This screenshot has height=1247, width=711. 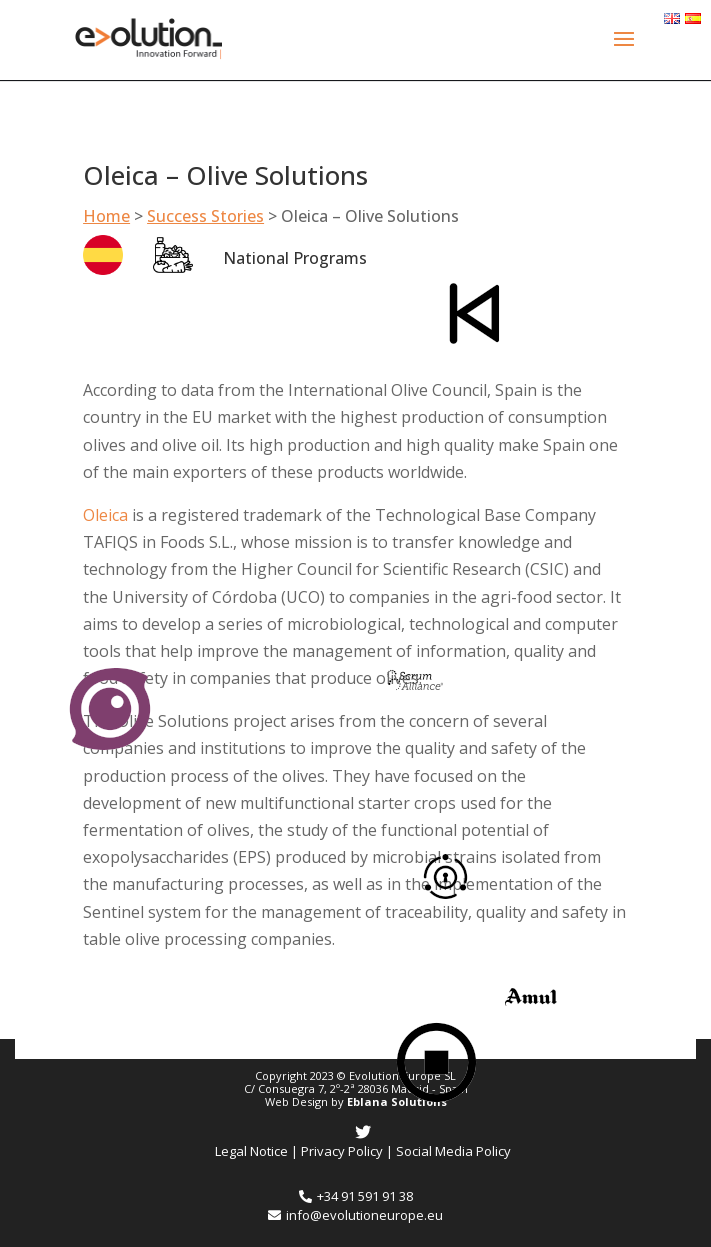 What do you see at coordinates (415, 680) in the screenshot?
I see `visit the Scrum Alliance website` at bounding box center [415, 680].